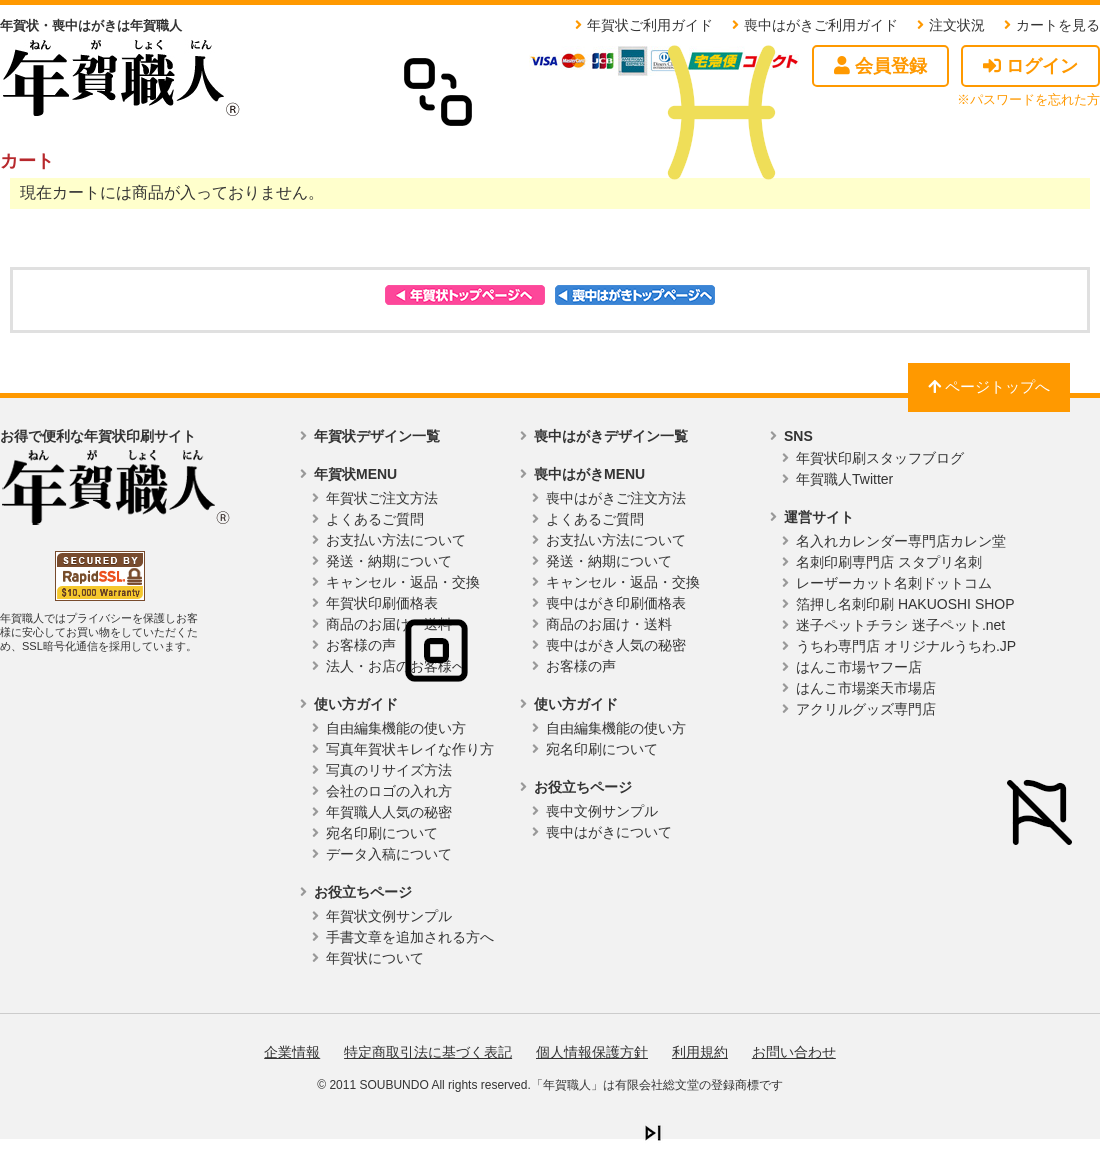  I want to click on pisces zodiac sign symbol, so click(721, 112).